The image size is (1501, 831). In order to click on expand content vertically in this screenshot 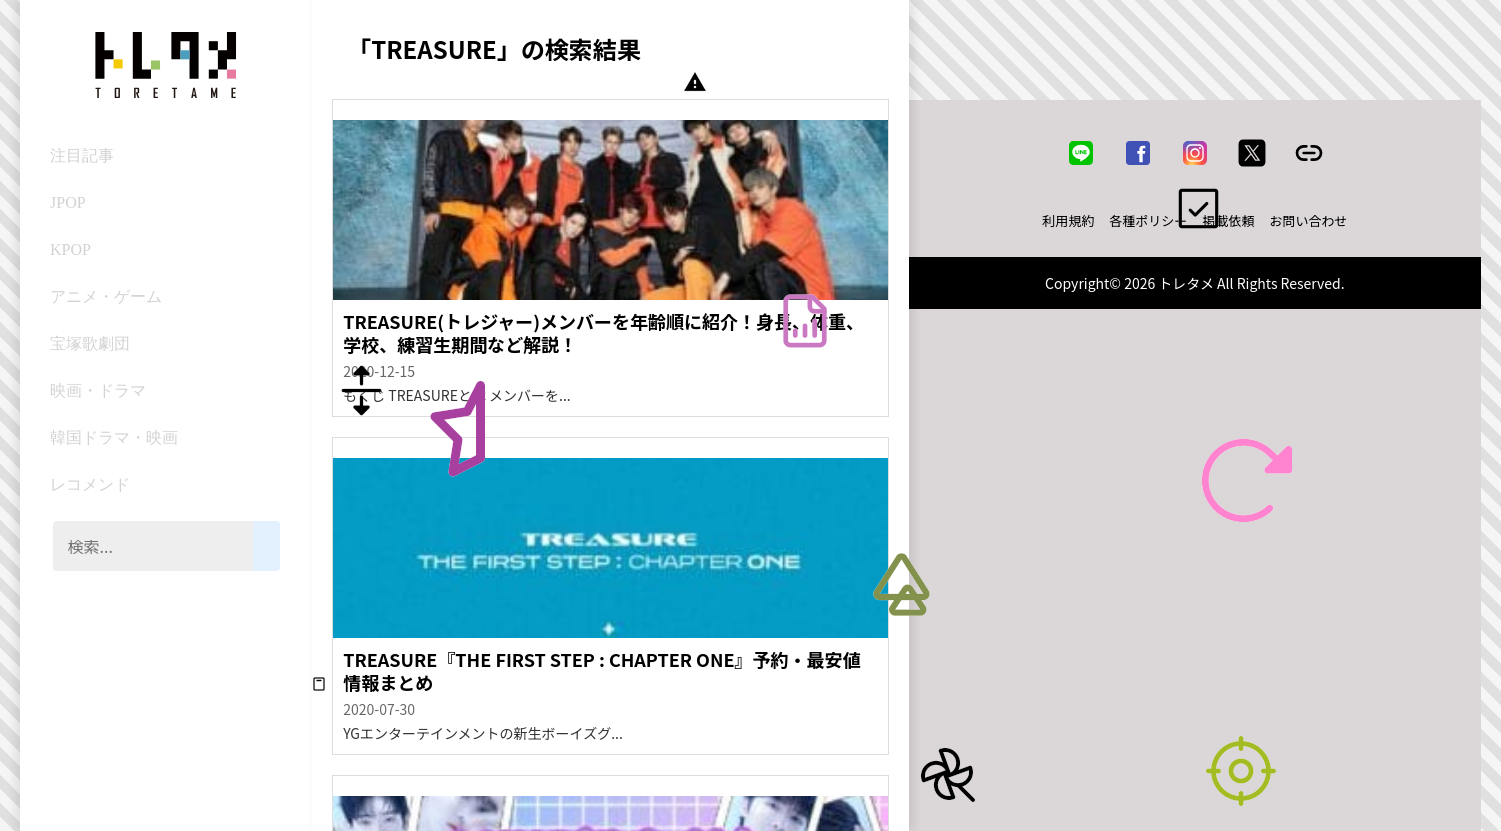, I will do `click(361, 390)`.